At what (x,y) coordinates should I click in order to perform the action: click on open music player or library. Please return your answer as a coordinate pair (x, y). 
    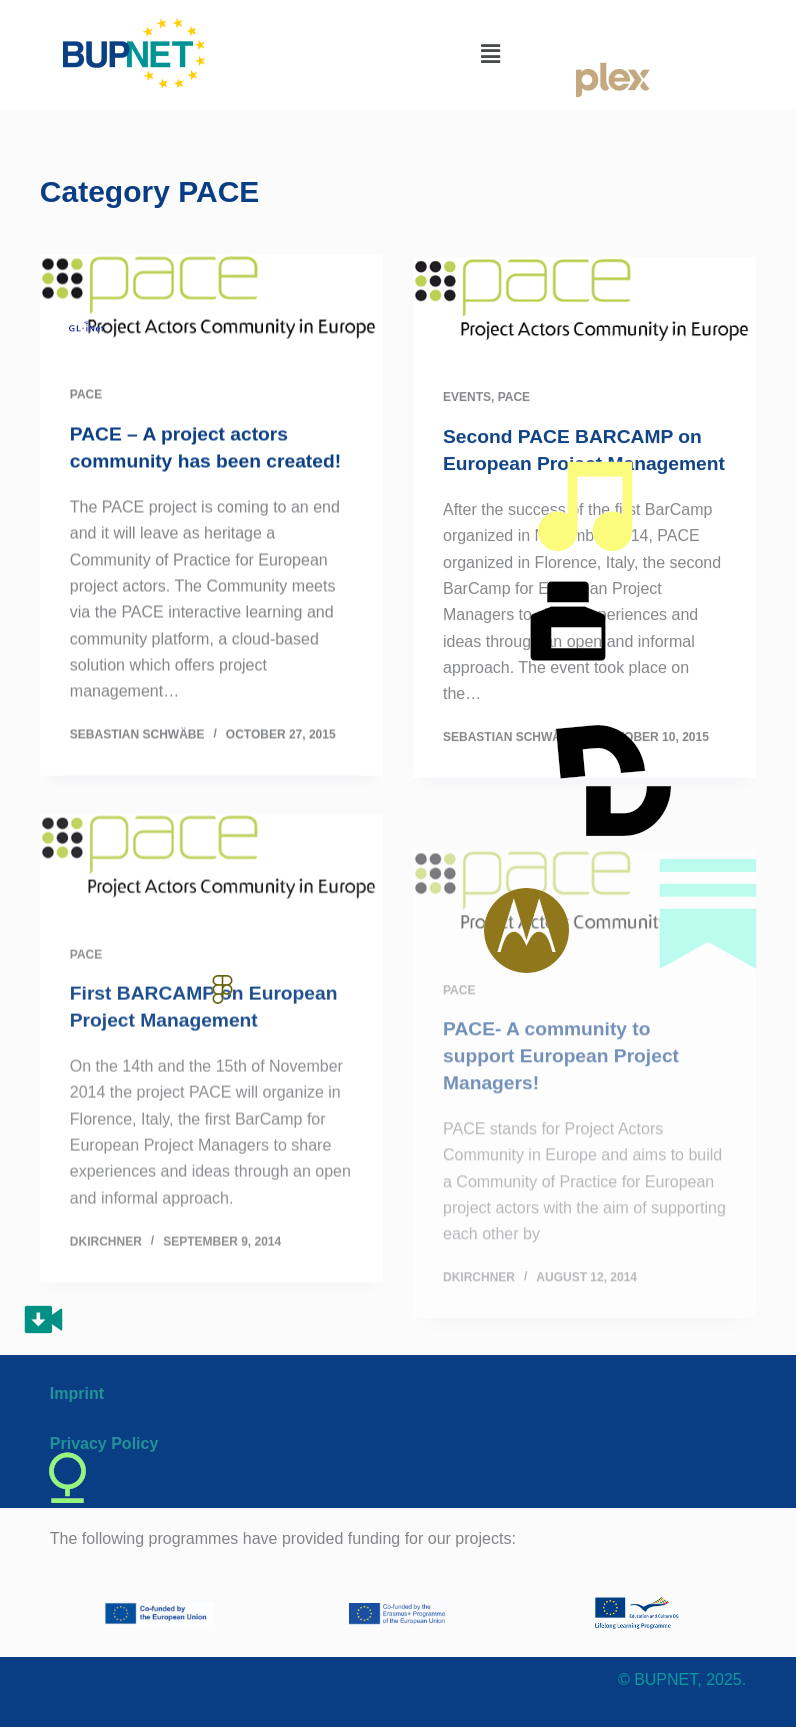
    Looking at the image, I should click on (592, 506).